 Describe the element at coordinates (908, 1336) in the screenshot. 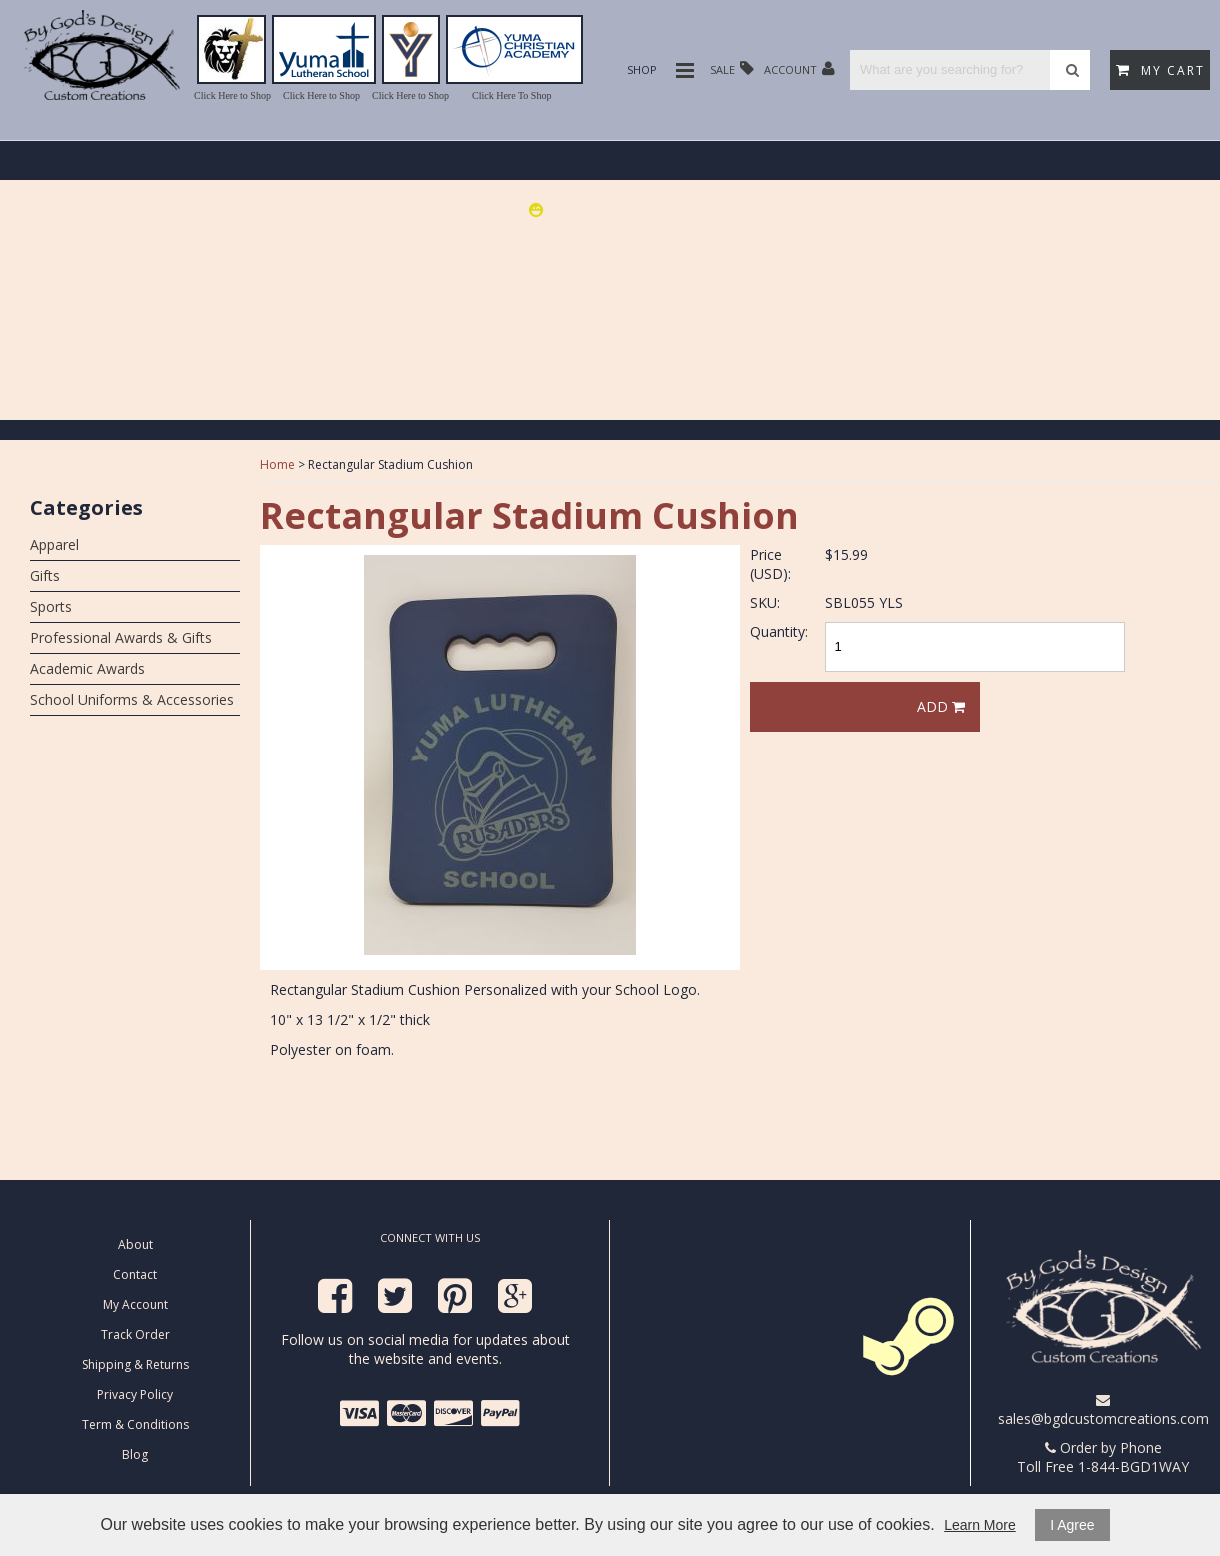

I see `open the Steam gaming platform` at that location.